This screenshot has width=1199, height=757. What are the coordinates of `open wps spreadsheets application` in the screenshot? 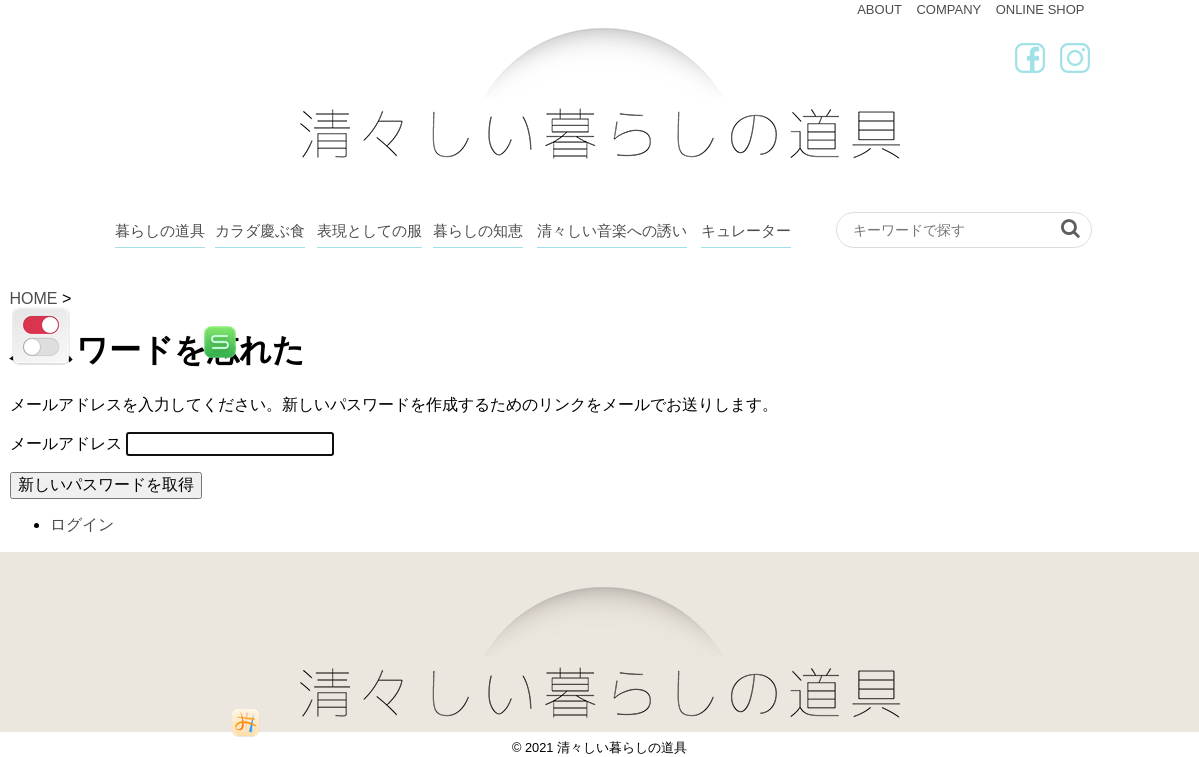 It's located at (220, 342).